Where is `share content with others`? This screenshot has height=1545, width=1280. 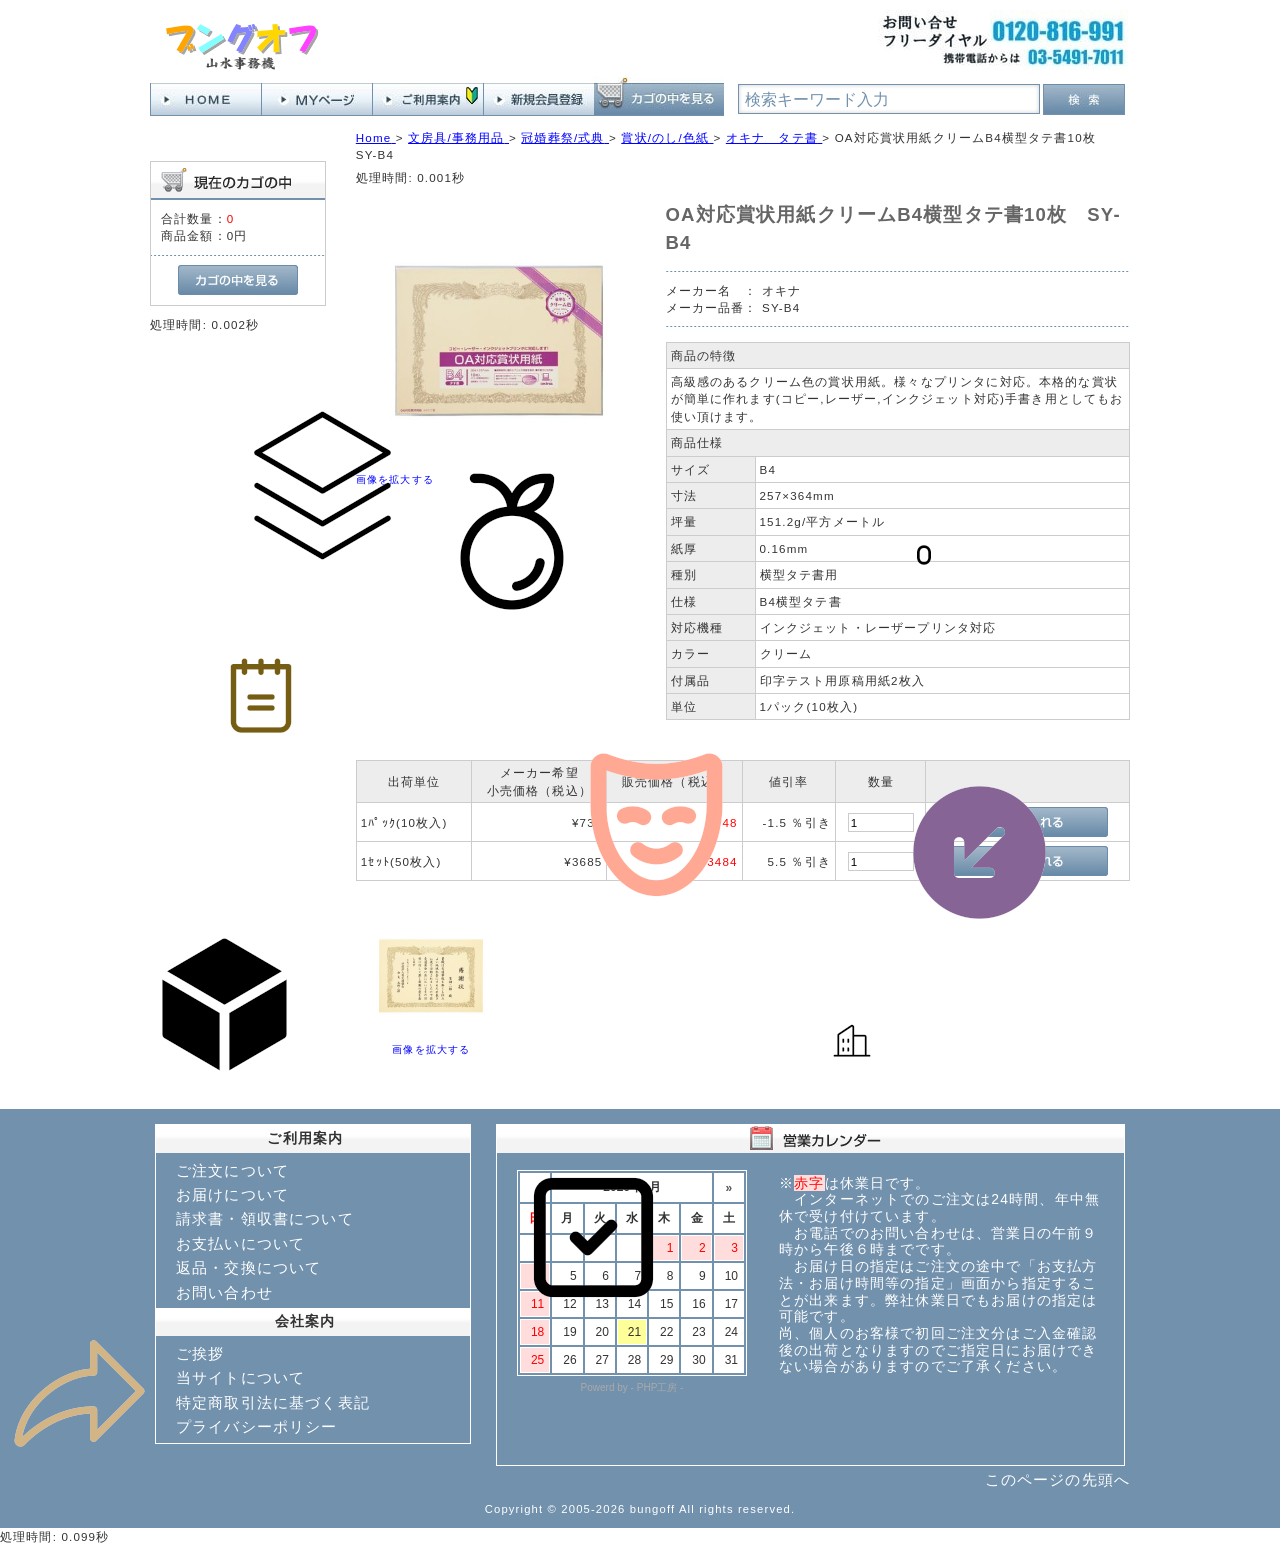
share content with others is located at coordinates (79, 1400).